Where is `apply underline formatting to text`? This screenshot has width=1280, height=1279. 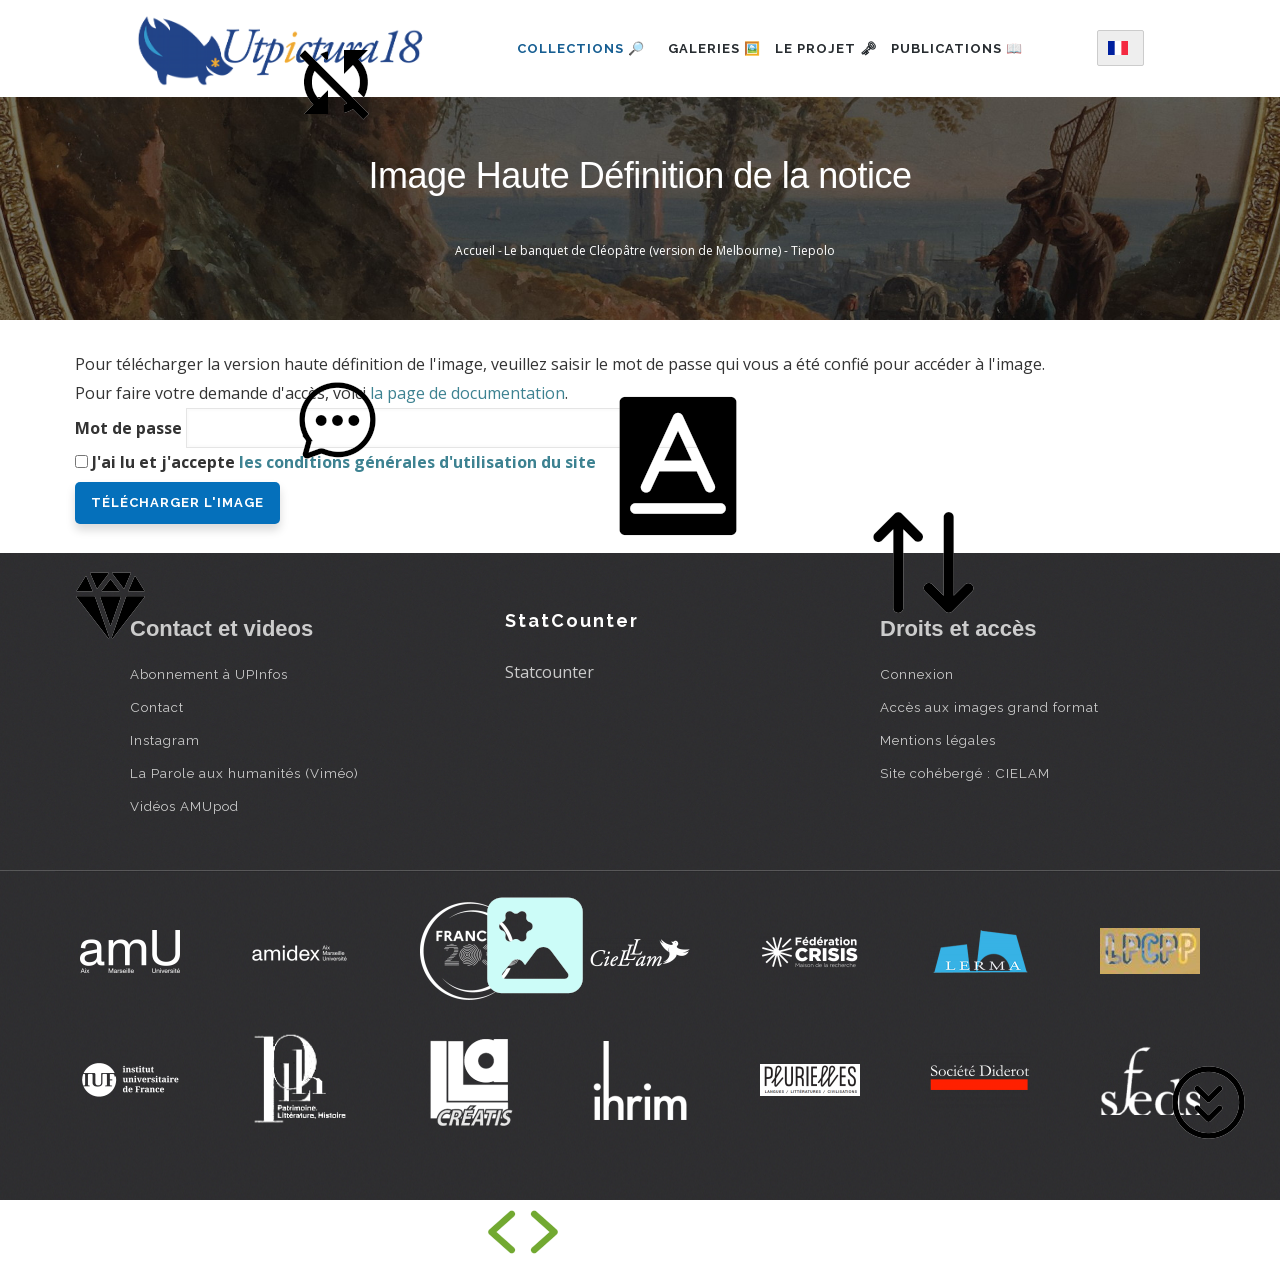
apply underline formatting to text is located at coordinates (678, 466).